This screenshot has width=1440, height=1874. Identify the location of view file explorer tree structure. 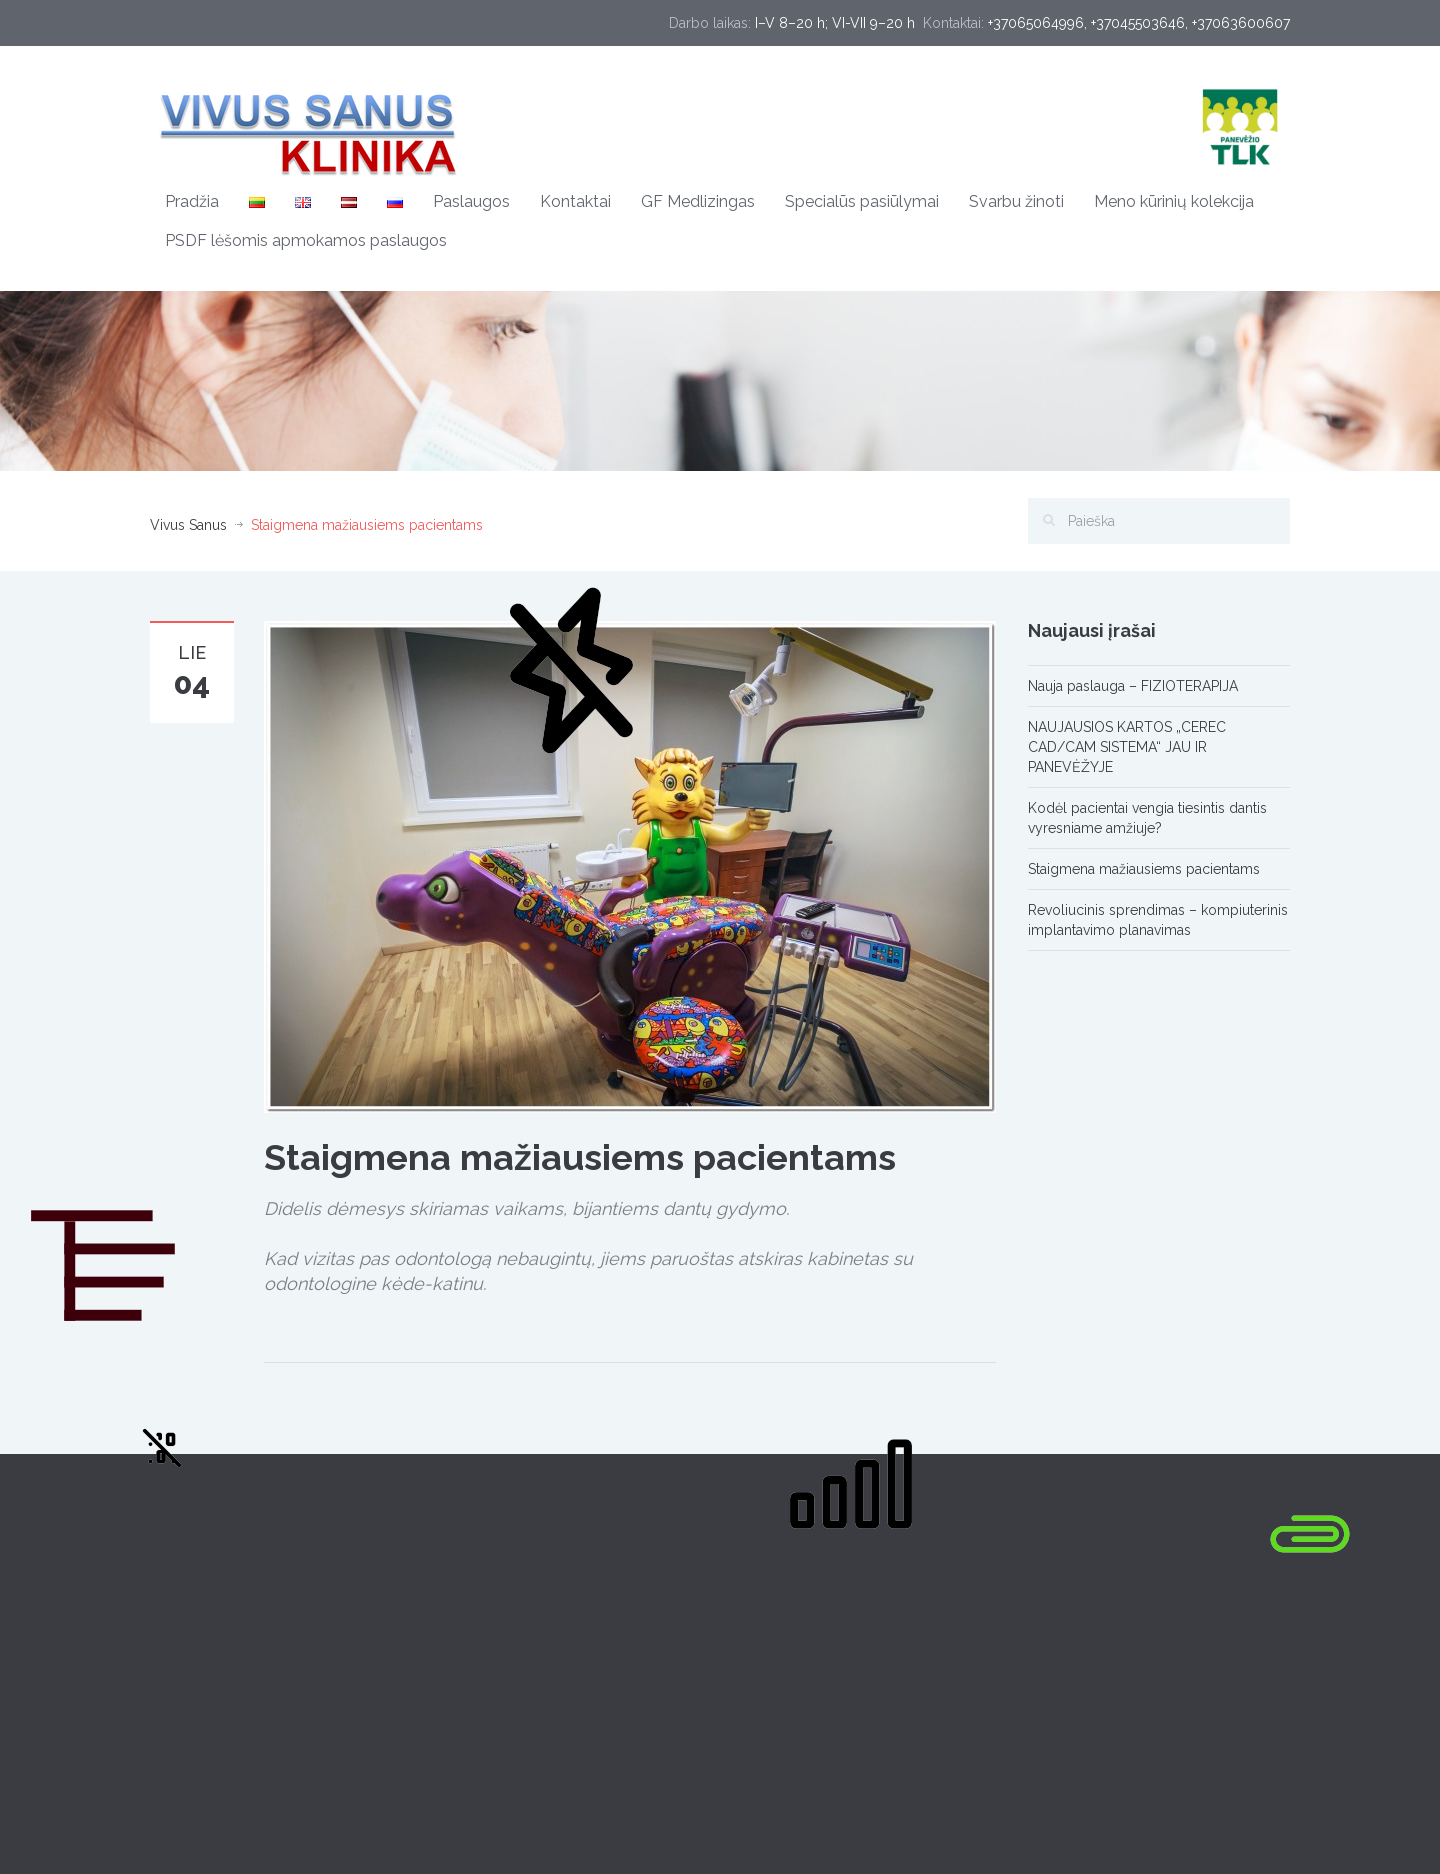
(108, 1265).